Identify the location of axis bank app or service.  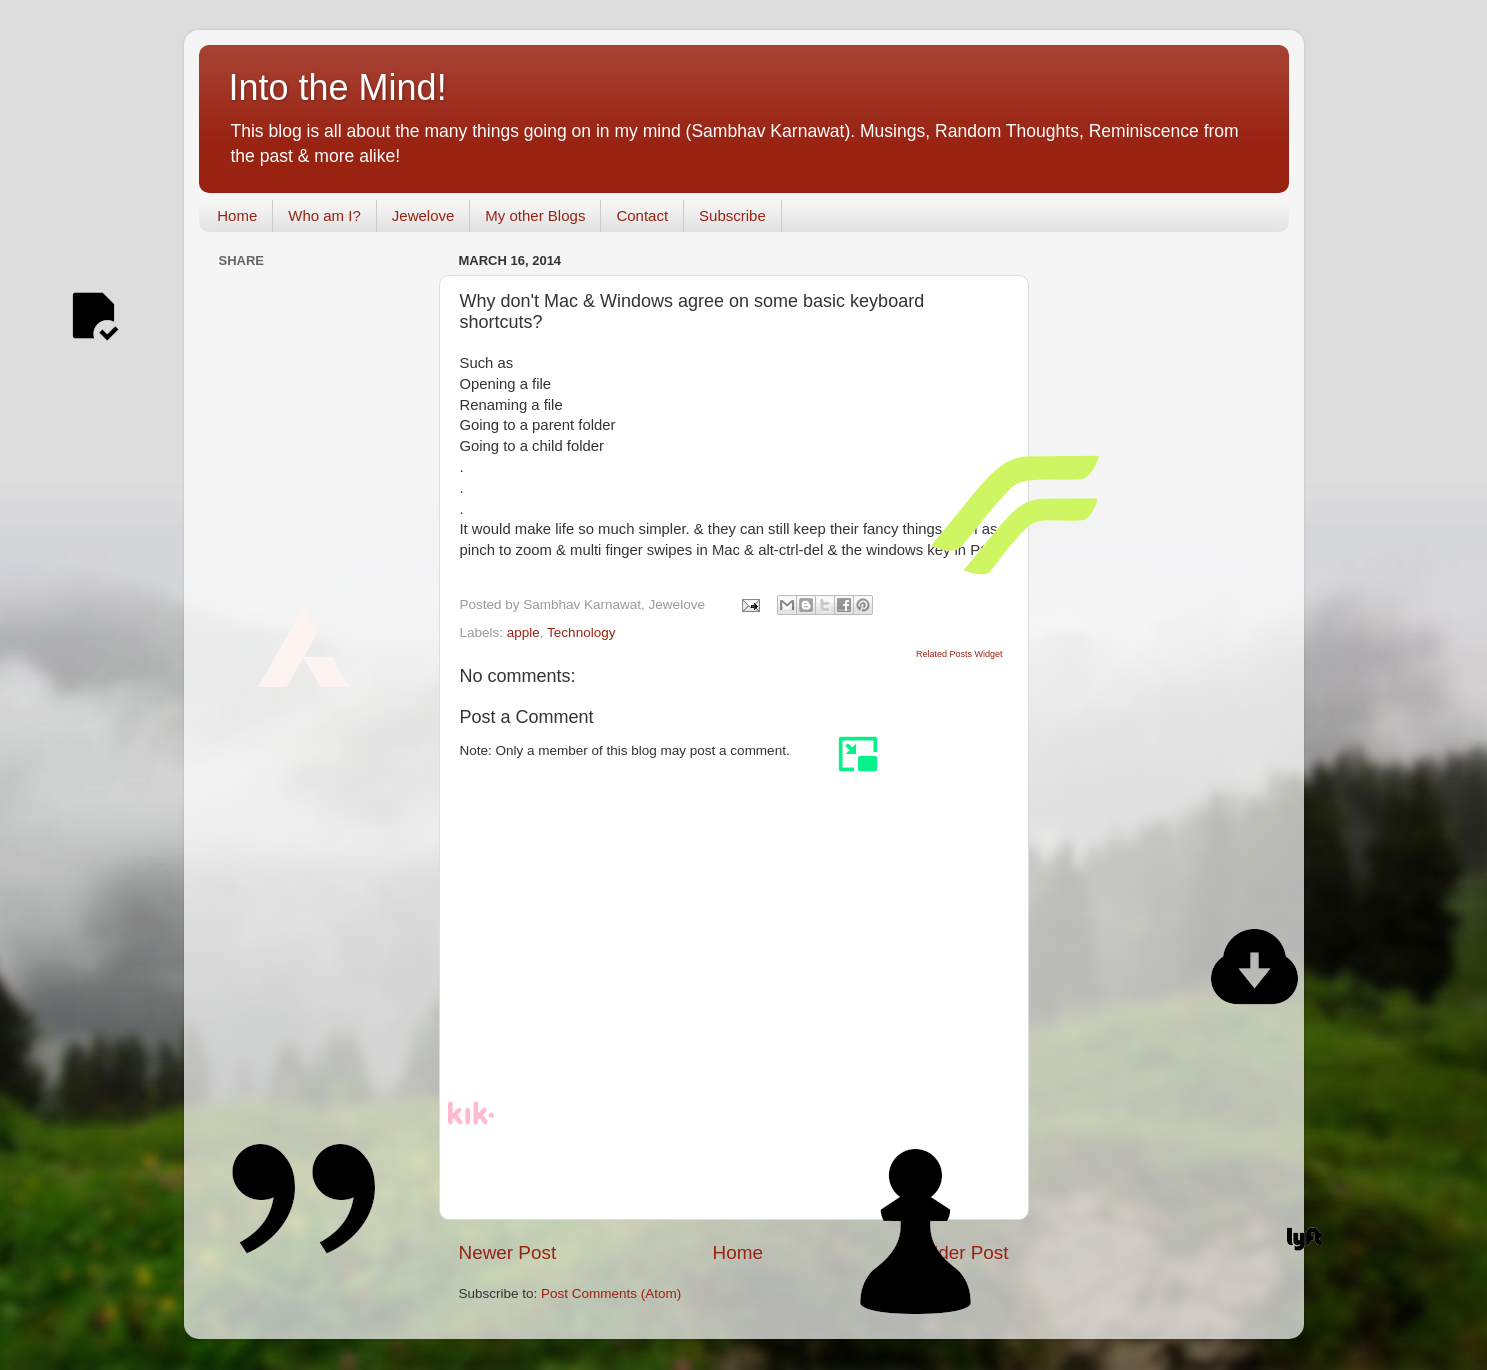
(303, 647).